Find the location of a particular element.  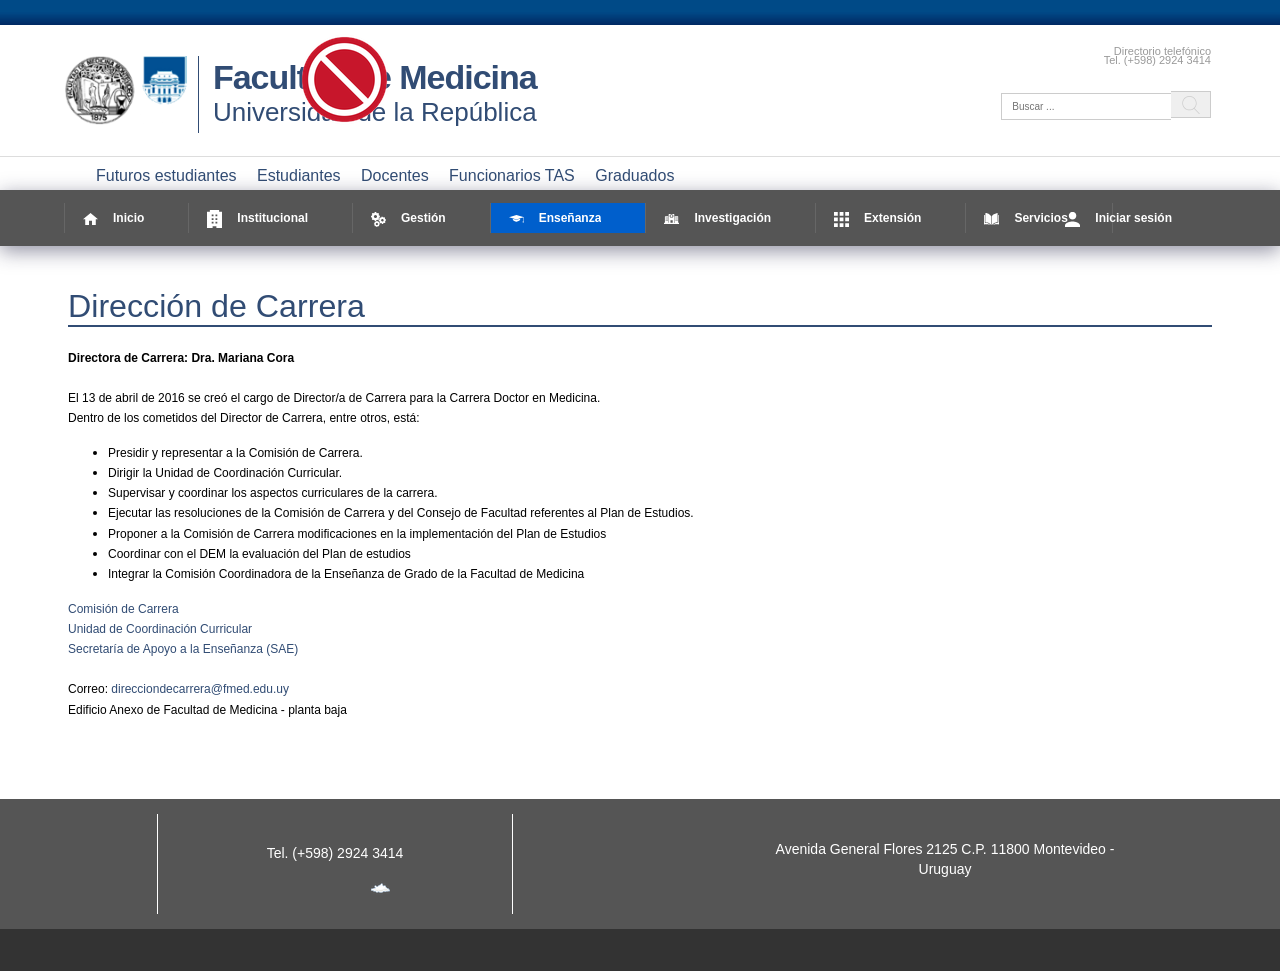

indicates overcast or cloudy weather conditions is located at coordinates (380, 889).